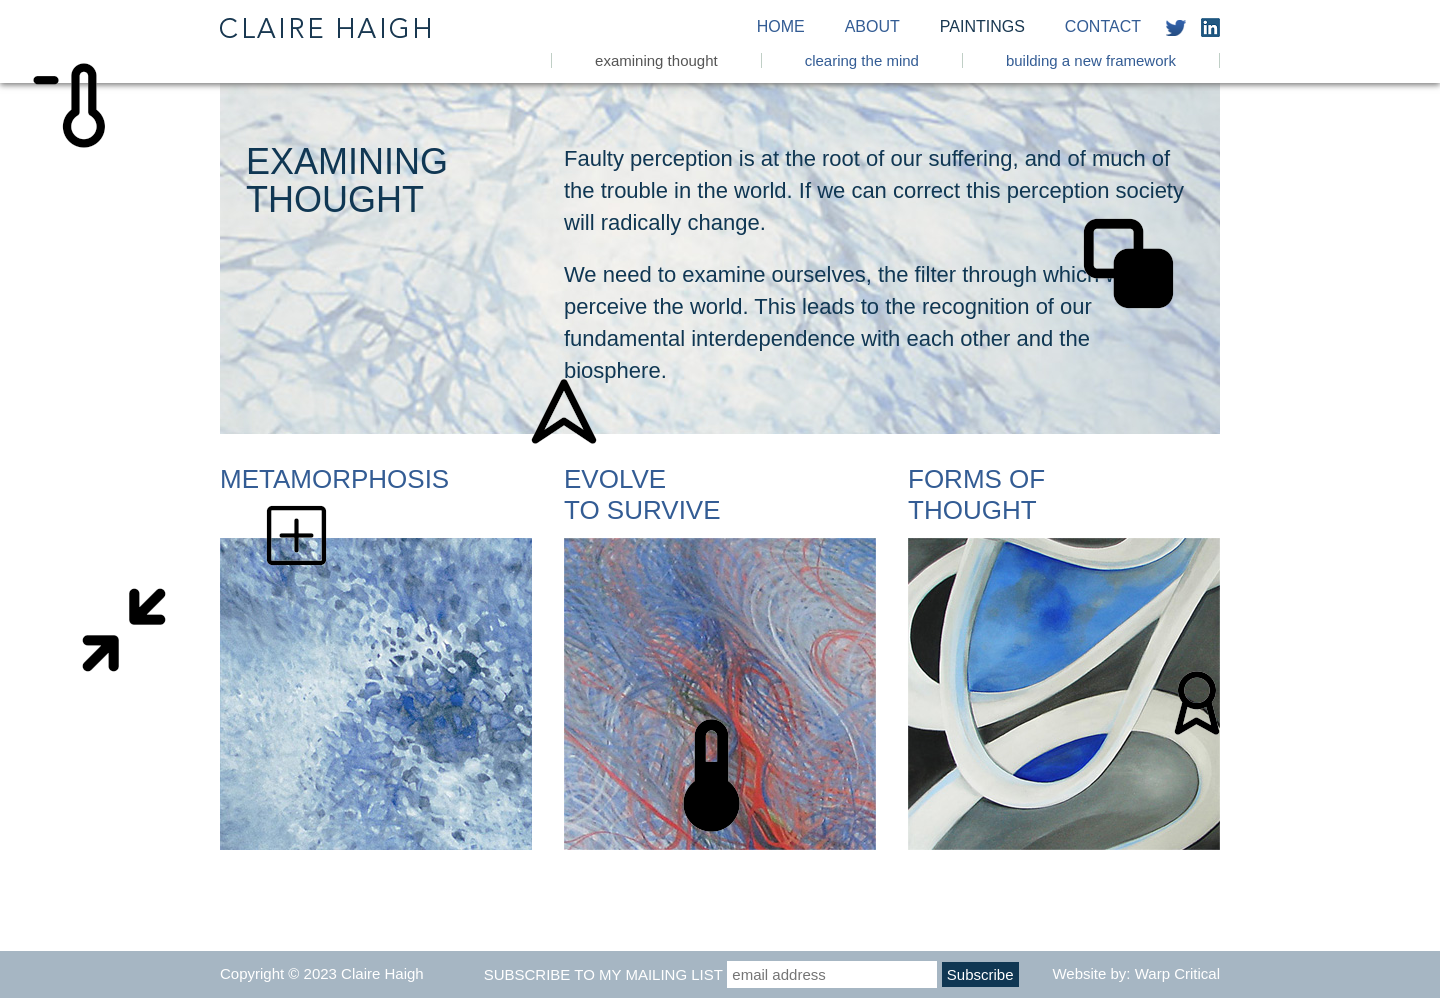  Describe the element at coordinates (1128, 263) in the screenshot. I see `copy to clipboard` at that location.